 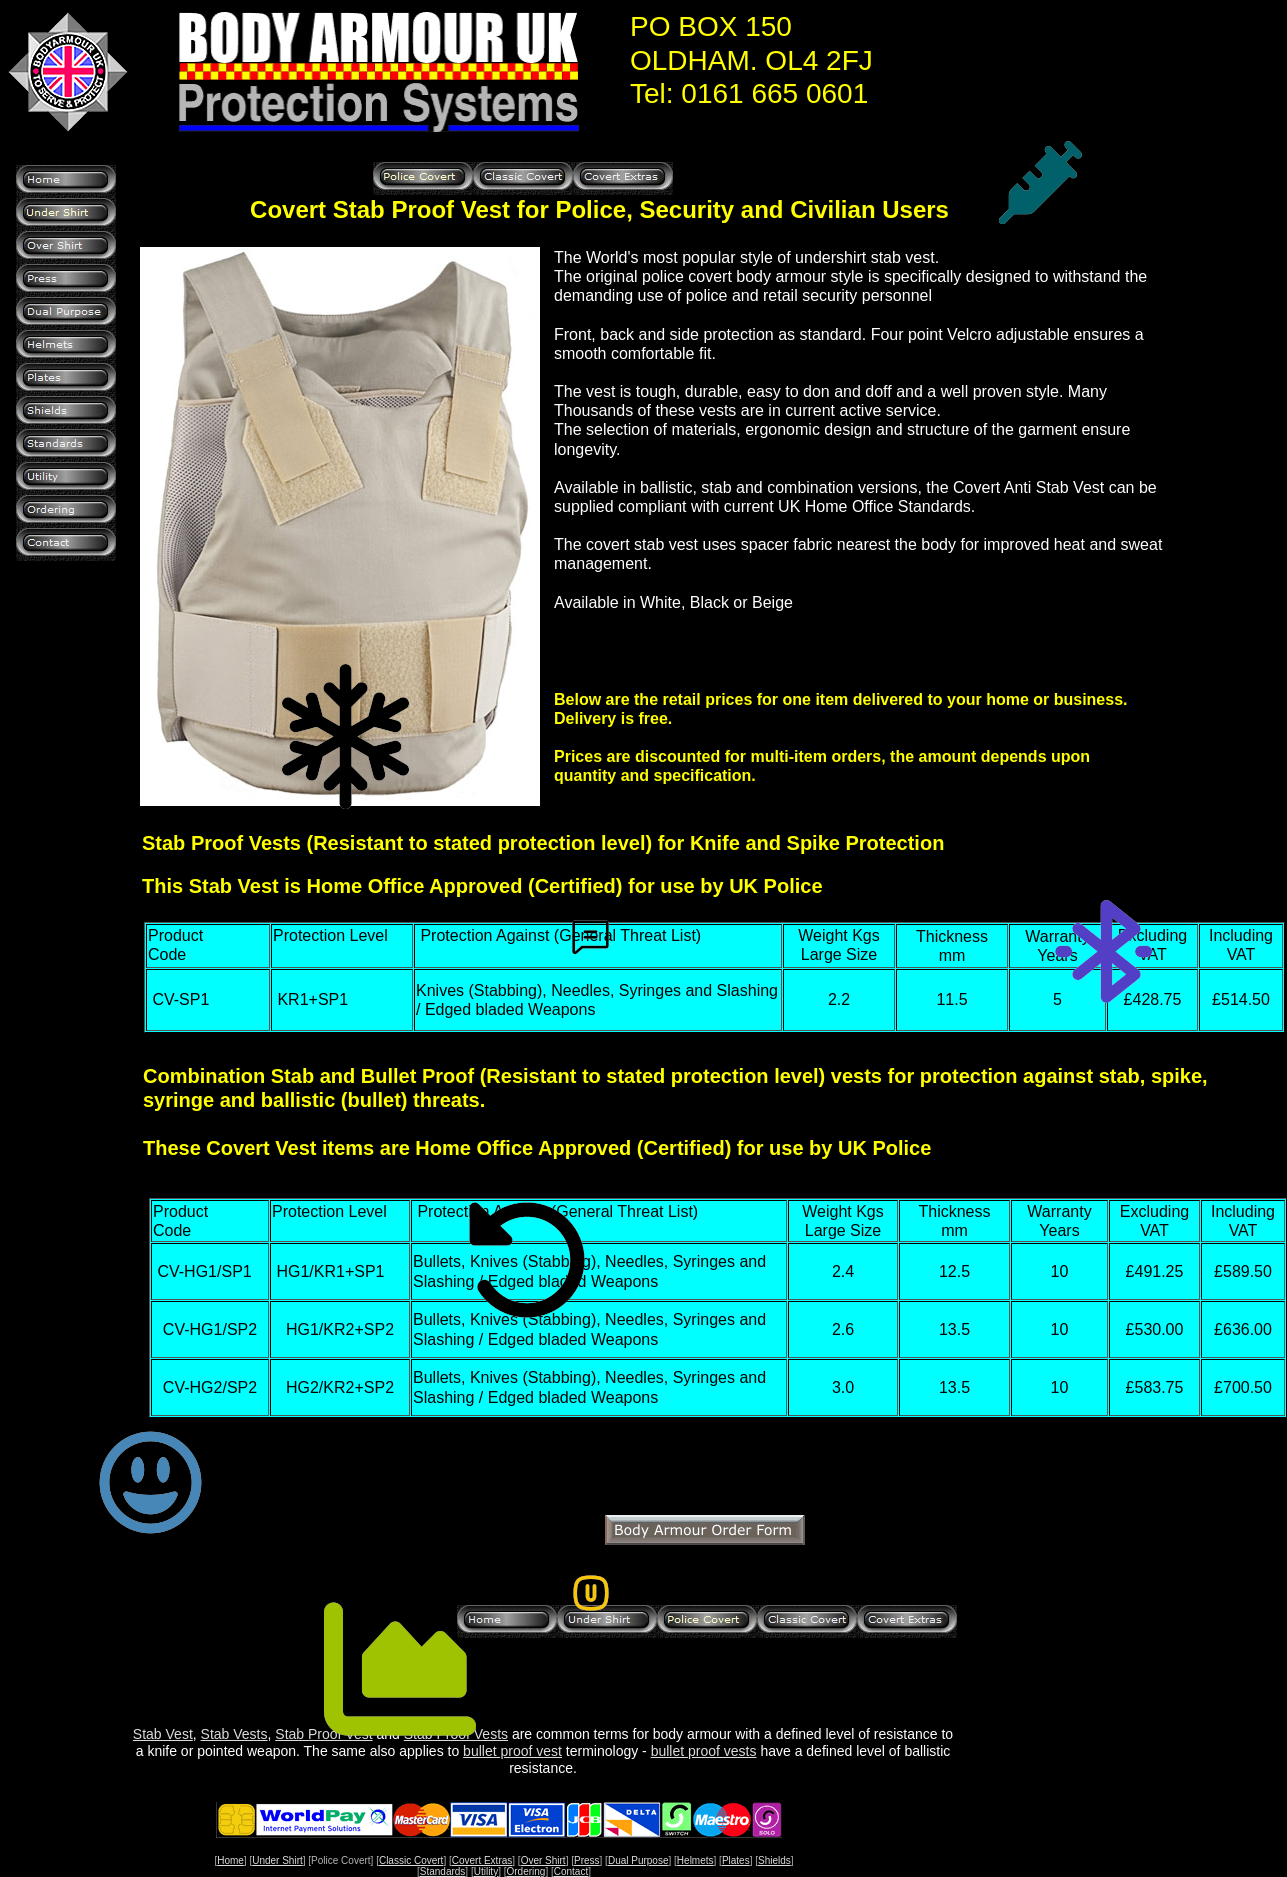 I want to click on indicates an item starting with the letter U, so click(x=591, y=1593).